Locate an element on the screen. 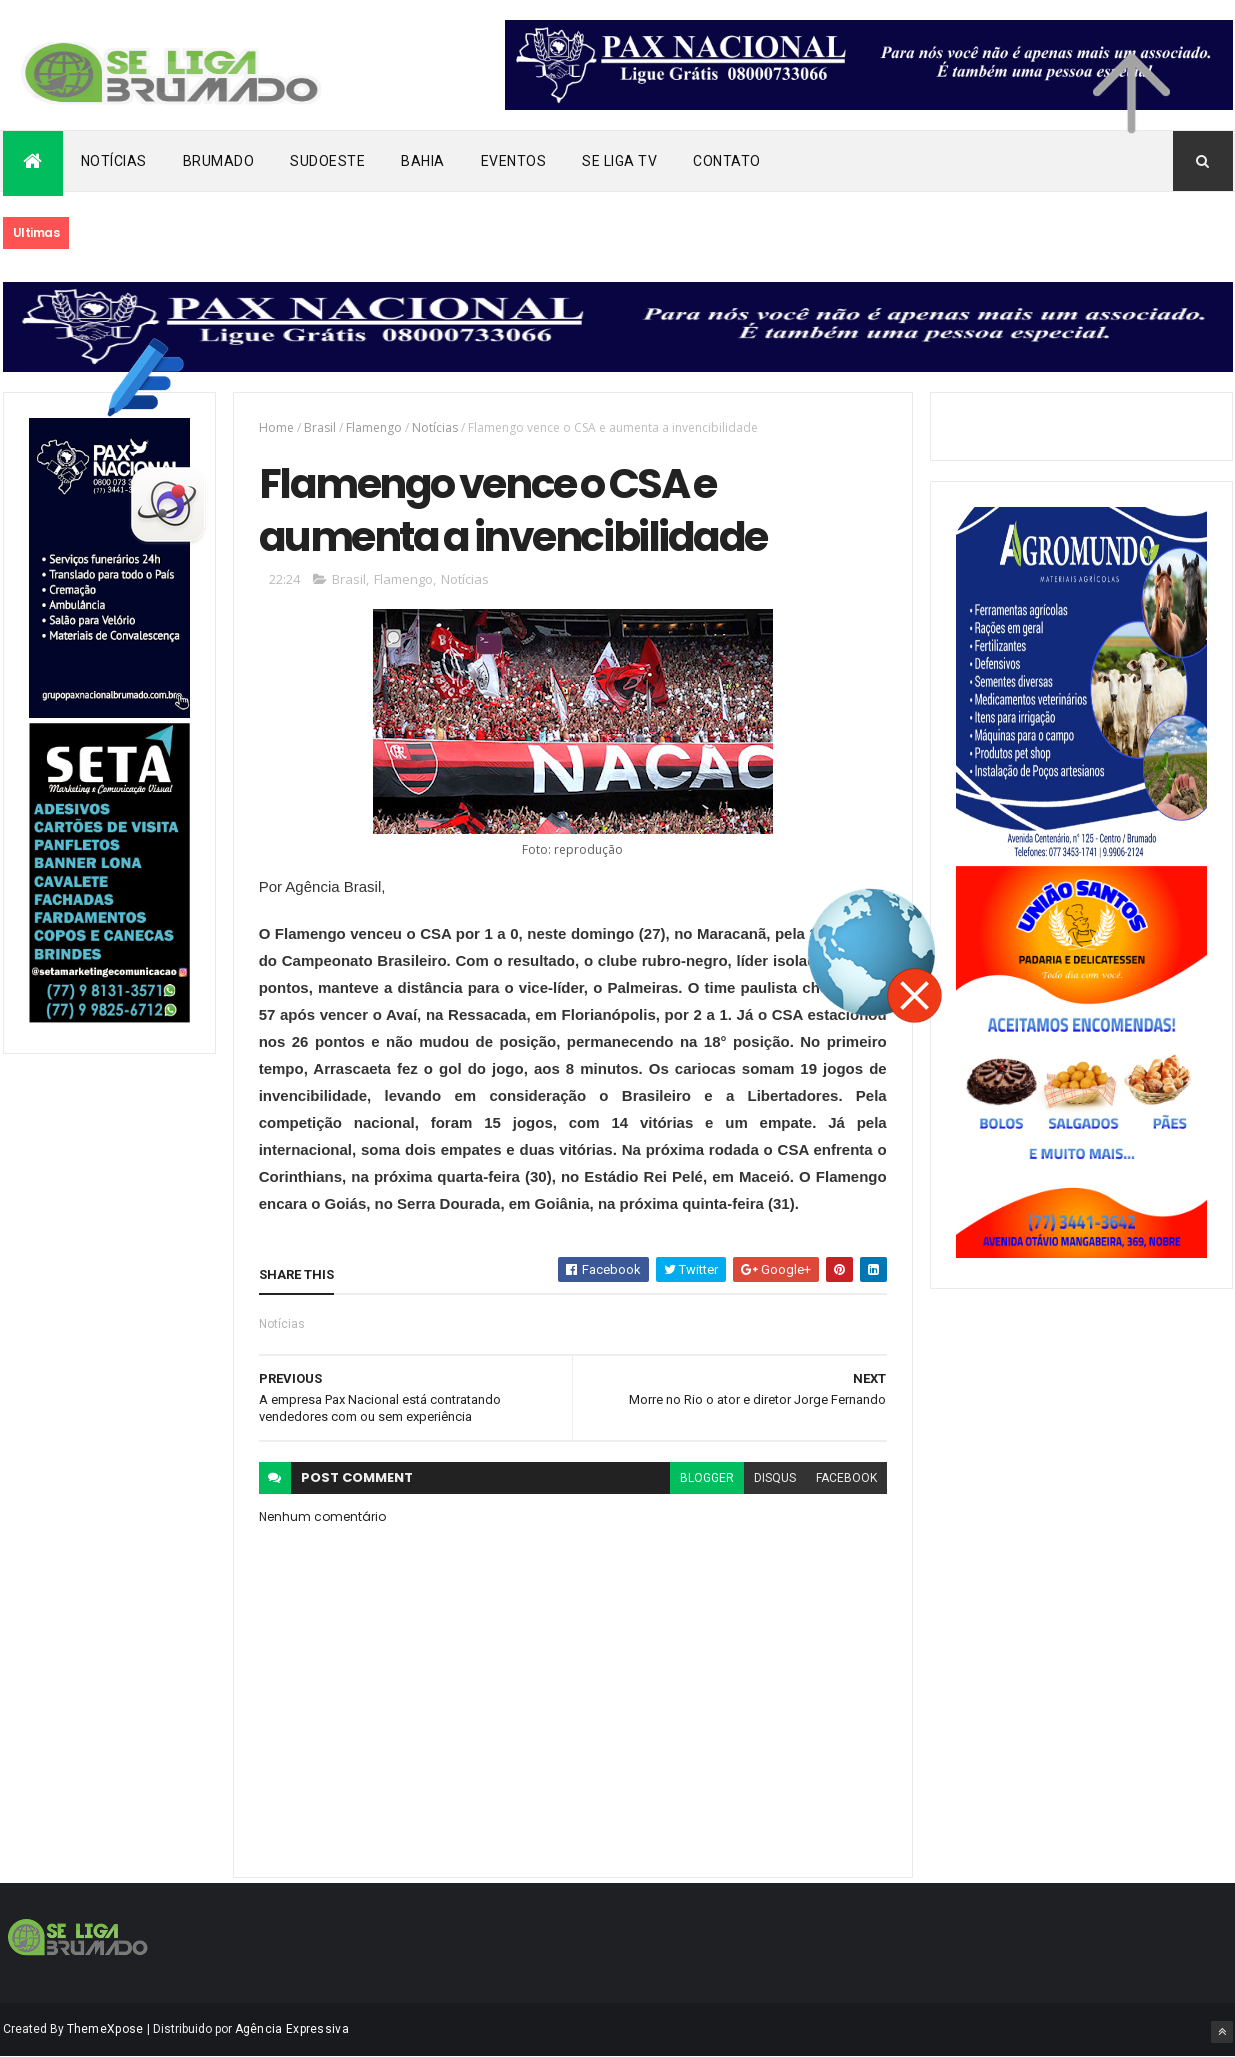 The width and height of the screenshot is (1235, 2057). open mkvmerge video merging tool is located at coordinates (168, 504).